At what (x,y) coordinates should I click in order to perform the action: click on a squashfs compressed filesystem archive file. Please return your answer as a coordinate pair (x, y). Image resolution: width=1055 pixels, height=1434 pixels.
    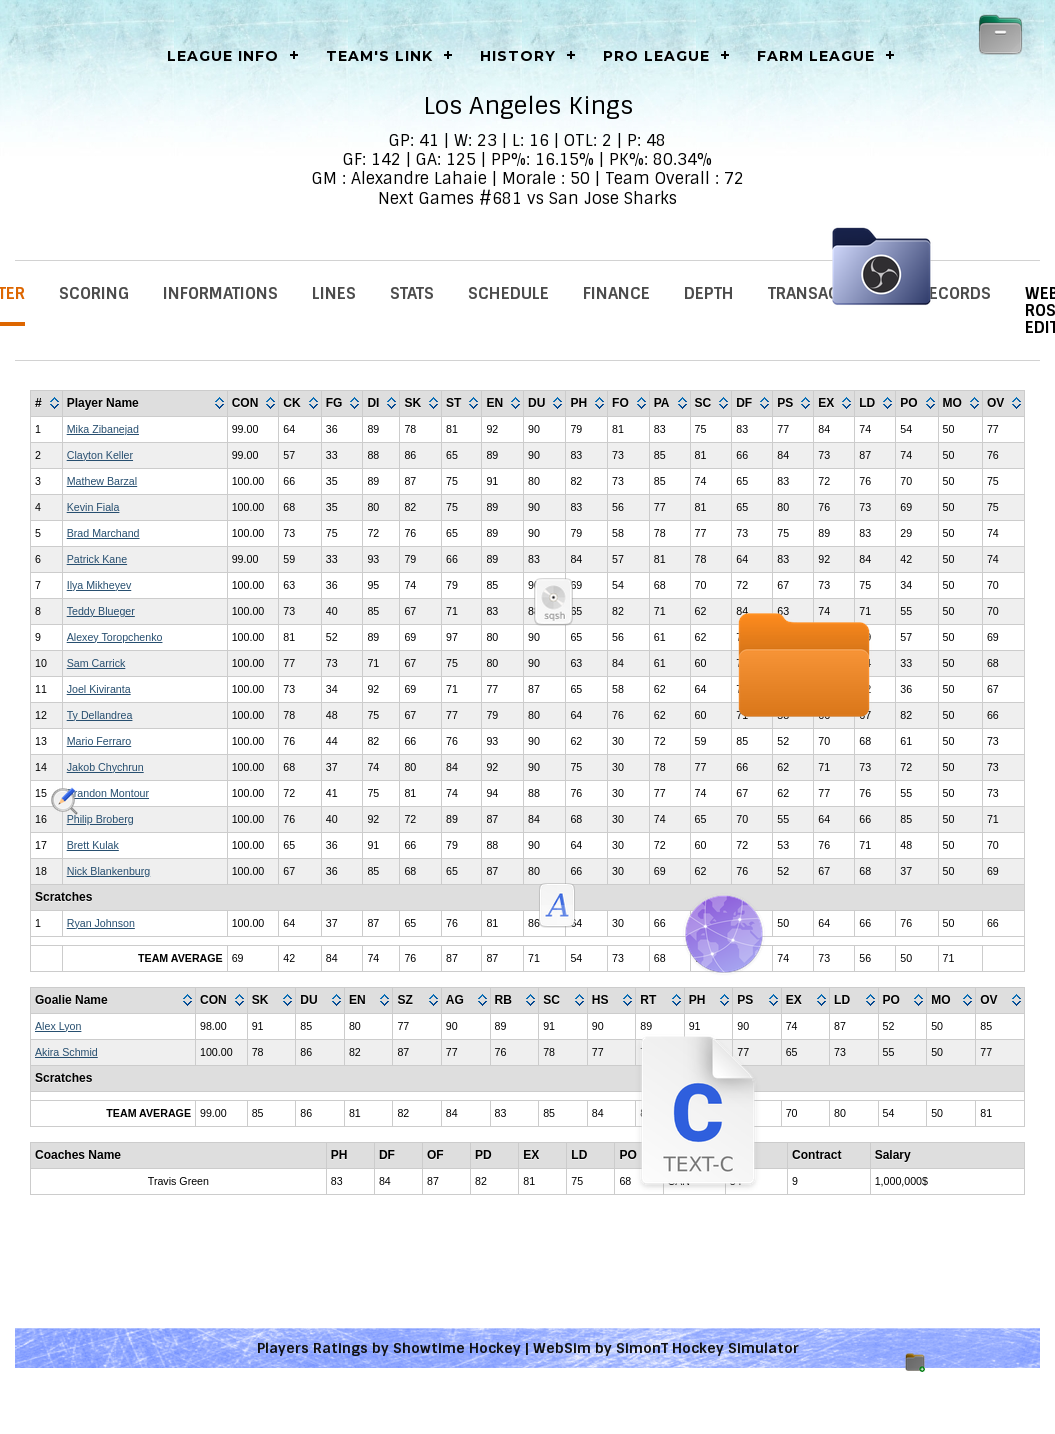
    Looking at the image, I should click on (553, 601).